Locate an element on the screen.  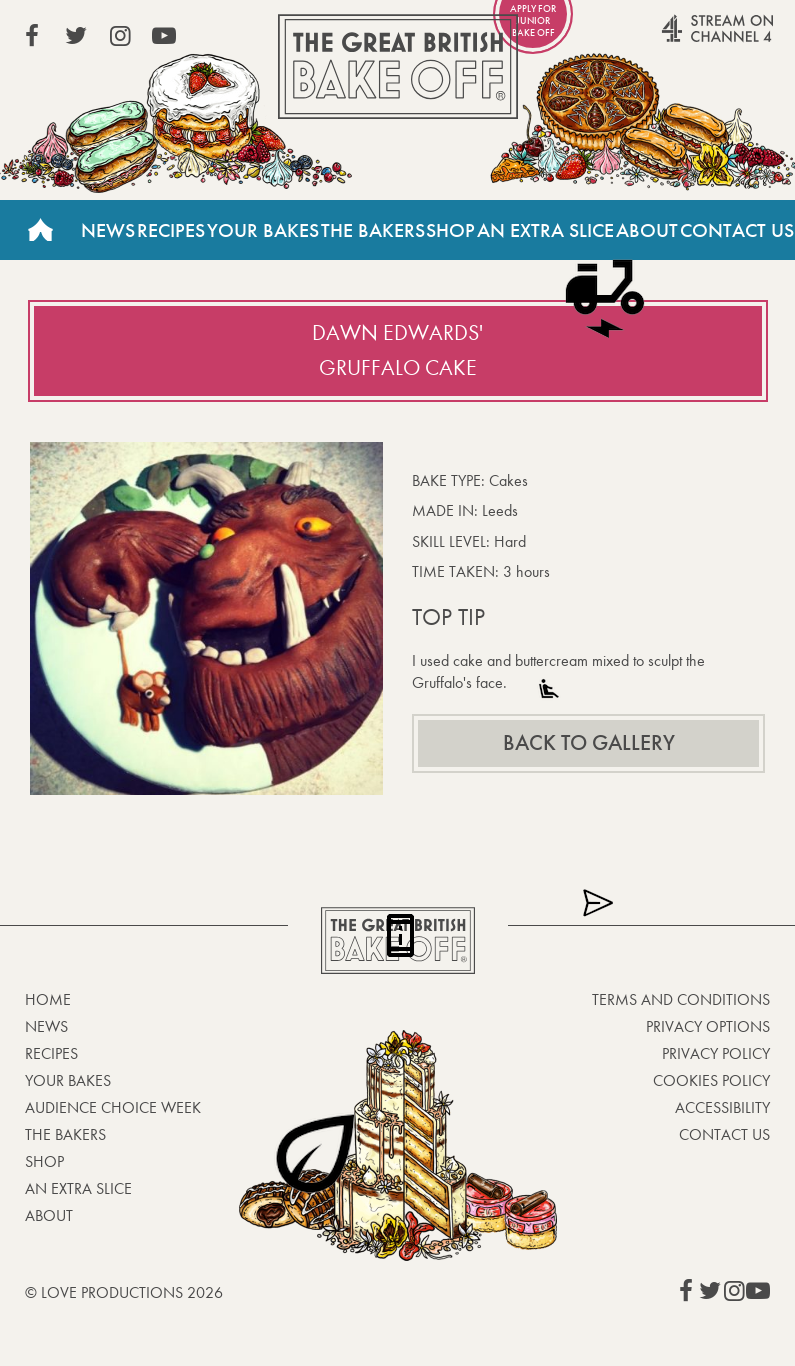
enable eco-friendly or power-saving mode is located at coordinates (315, 1153).